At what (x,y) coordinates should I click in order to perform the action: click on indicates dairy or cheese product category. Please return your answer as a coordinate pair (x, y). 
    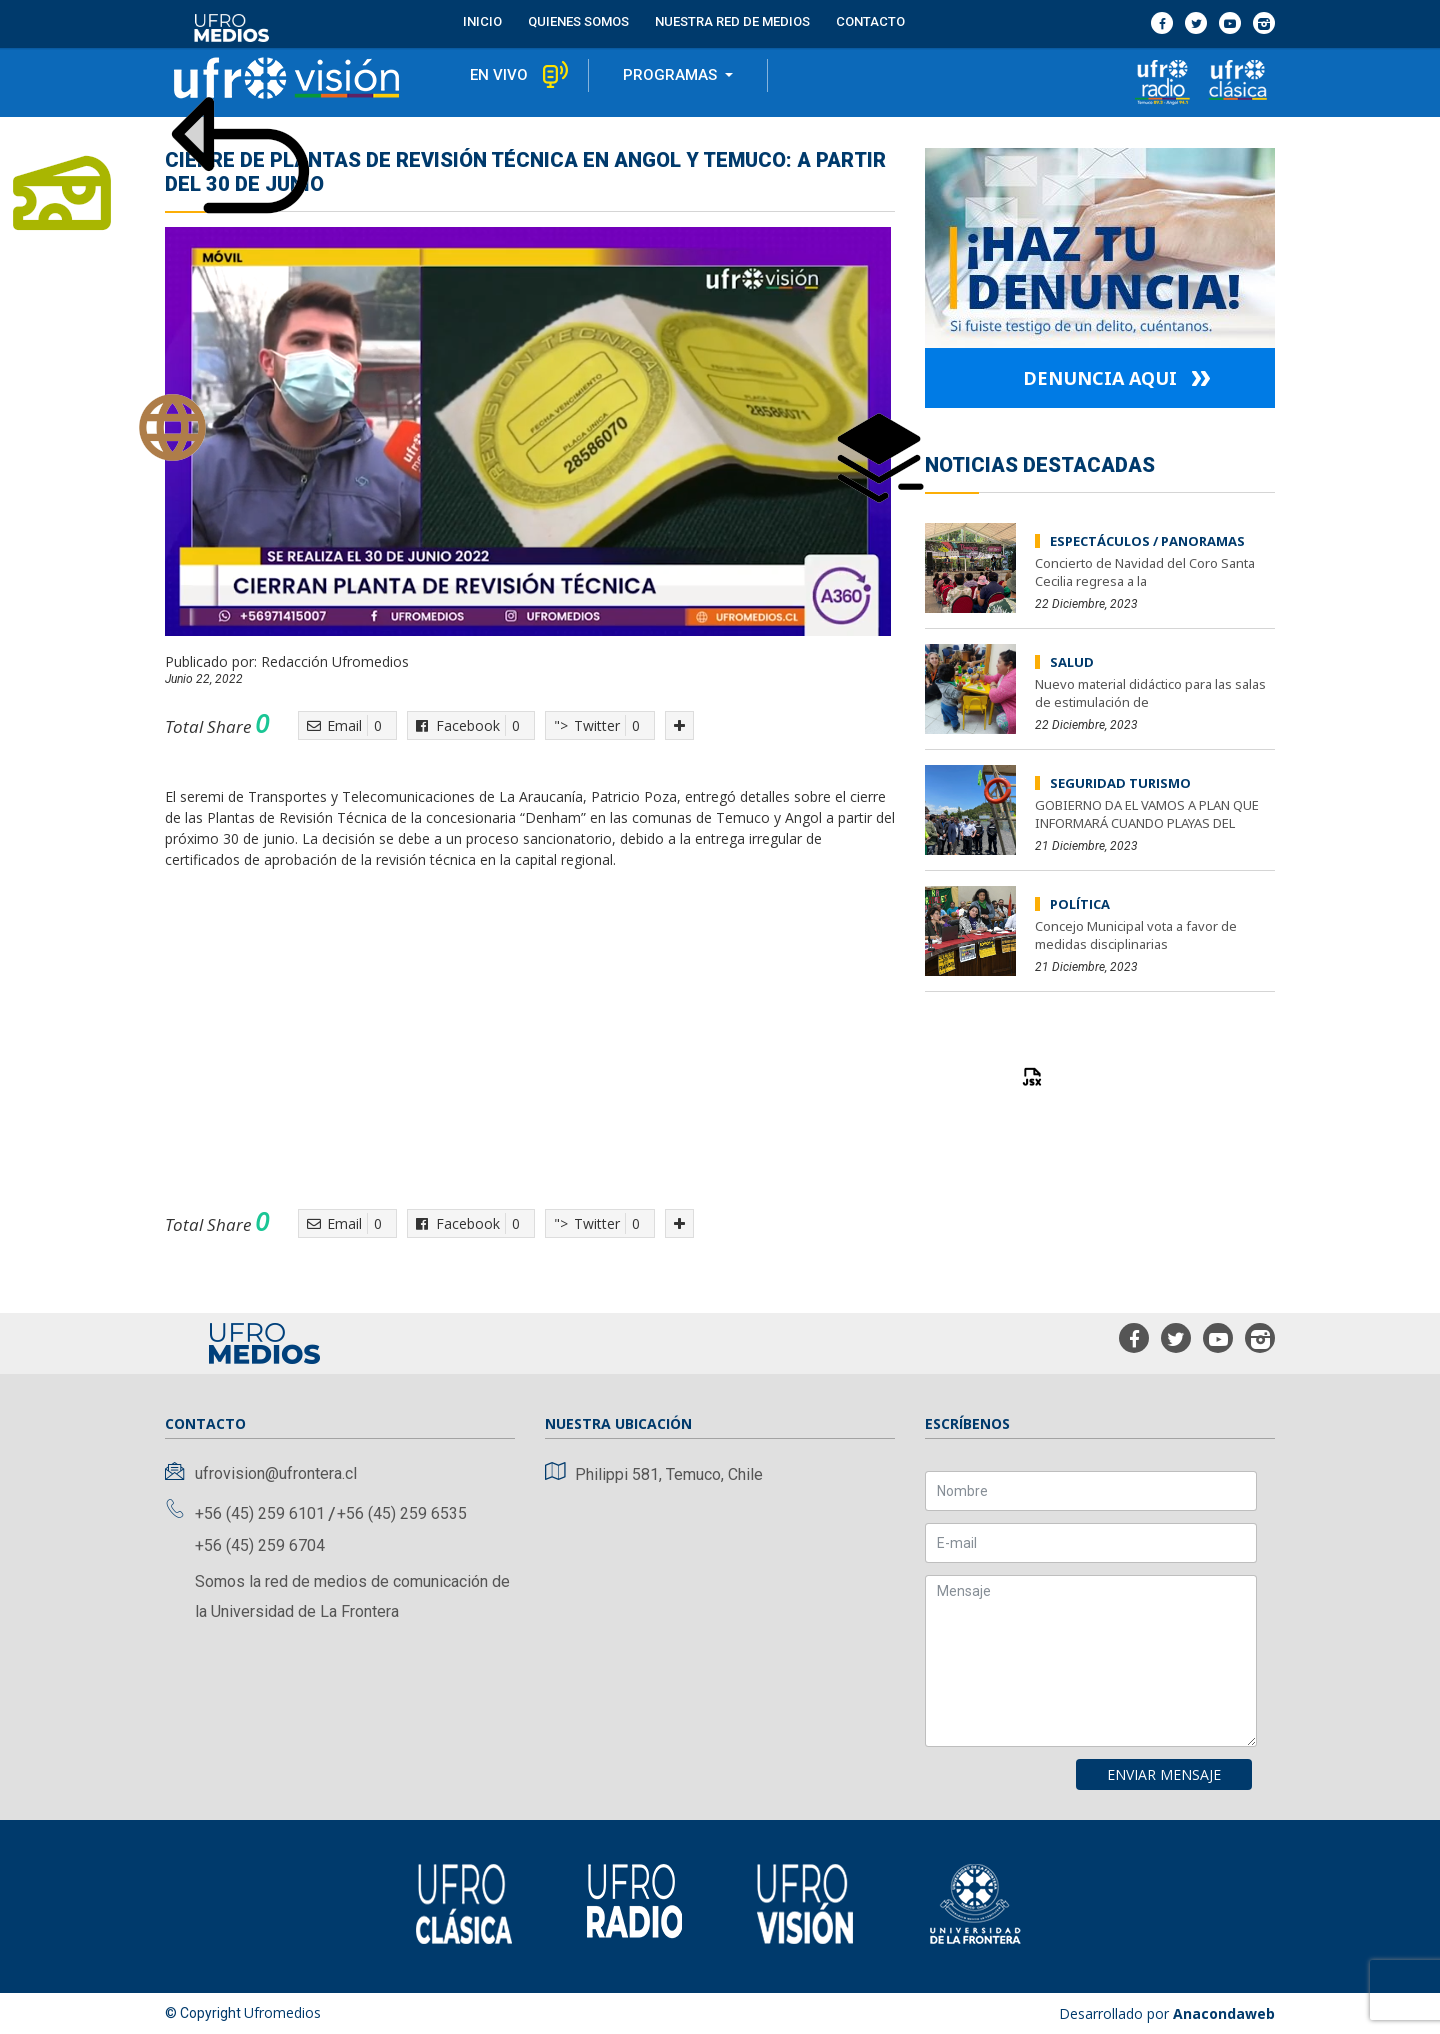
    Looking at the image, I should click on (62, 198).